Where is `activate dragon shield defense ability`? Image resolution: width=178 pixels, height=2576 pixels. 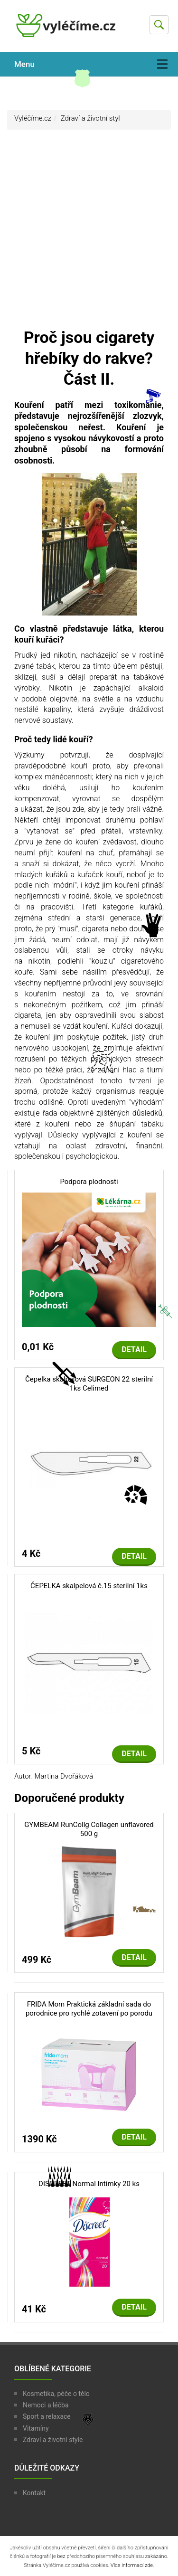 activate dragon shield defense ability is located at coordinates (88, 2419).